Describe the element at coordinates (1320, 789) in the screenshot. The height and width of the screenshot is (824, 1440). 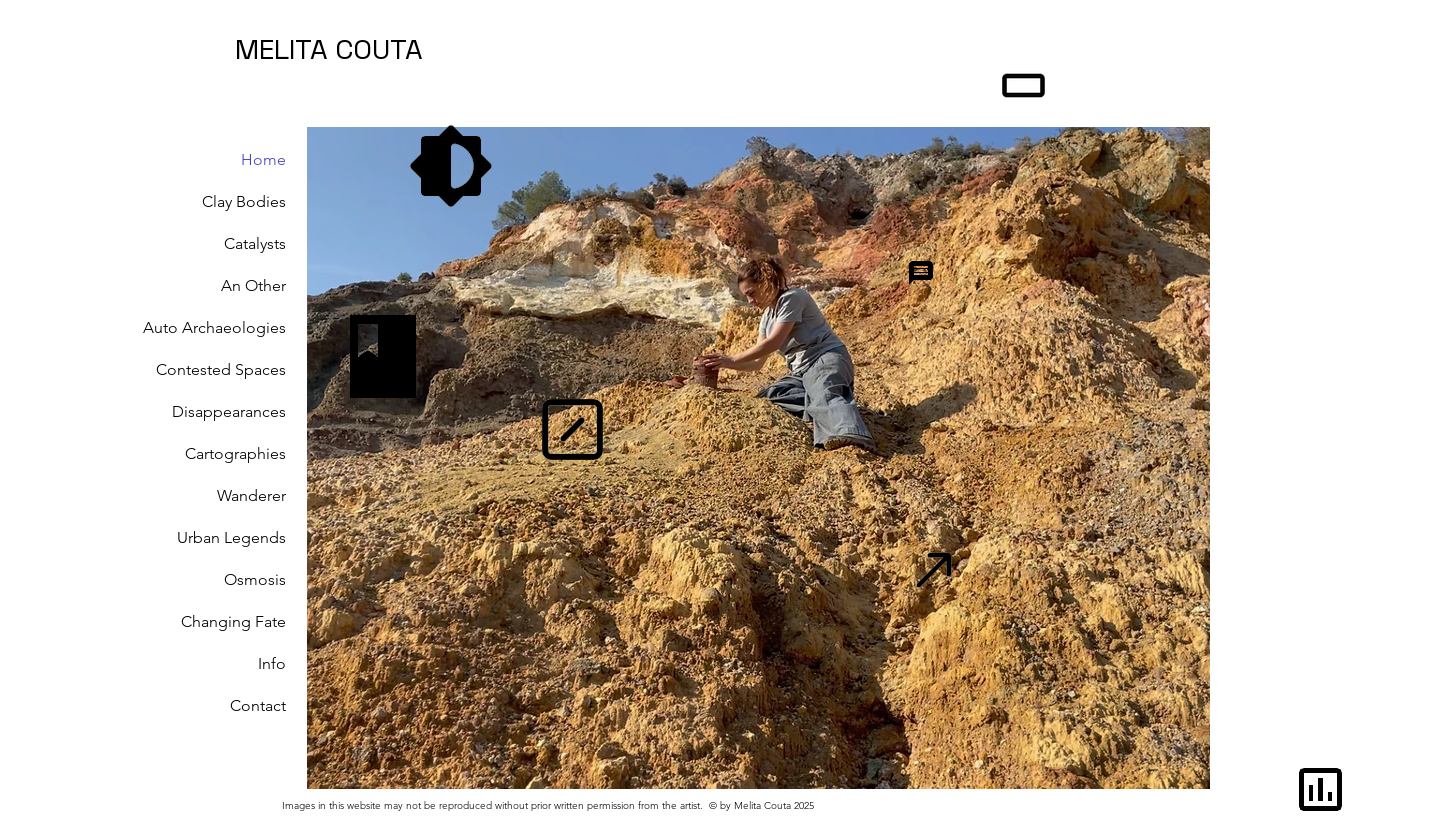
I see `insert a chart or graph into a document` at that location.